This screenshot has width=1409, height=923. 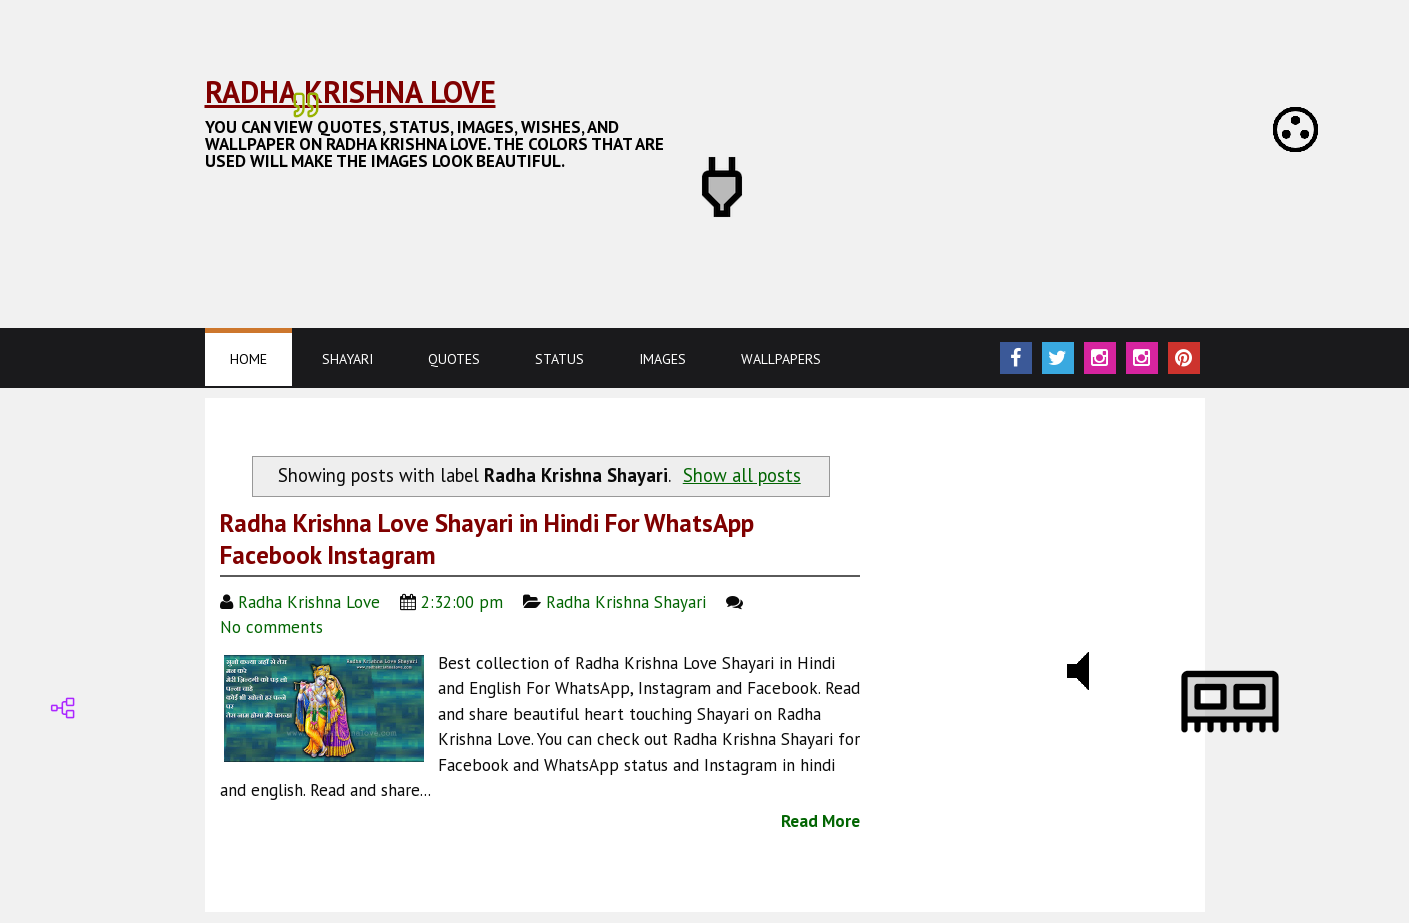 I want to click on view hierarchical organization or folder structure, so click(x=64, y=708).